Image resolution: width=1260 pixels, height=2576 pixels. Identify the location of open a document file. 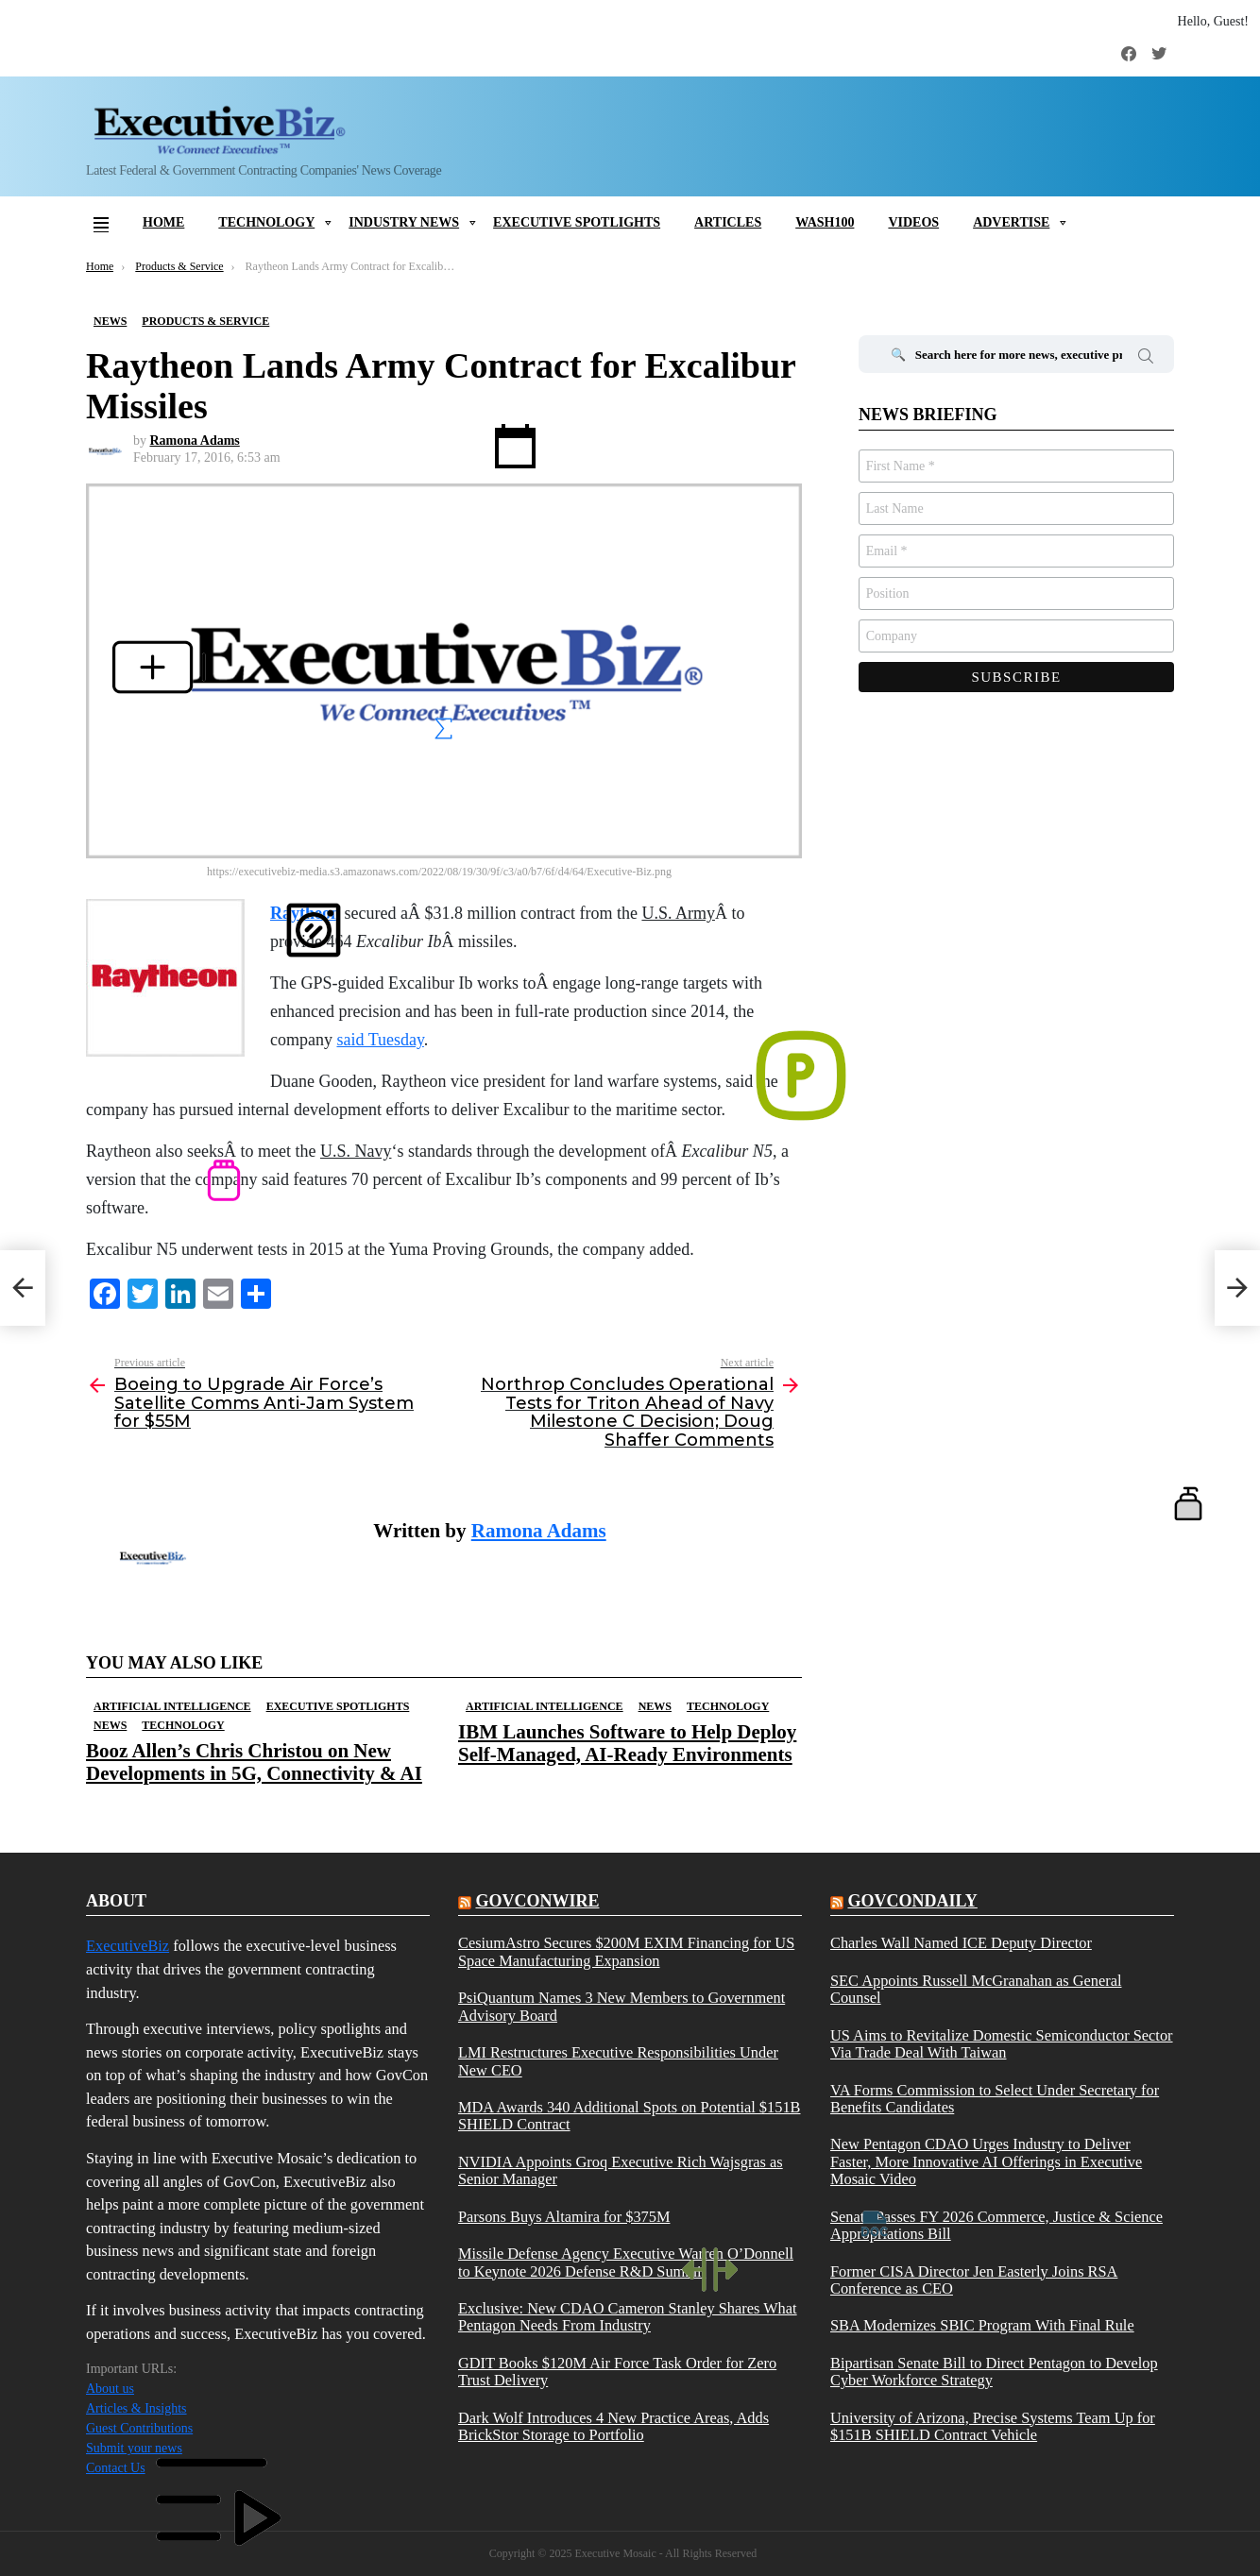
(875, 2225).